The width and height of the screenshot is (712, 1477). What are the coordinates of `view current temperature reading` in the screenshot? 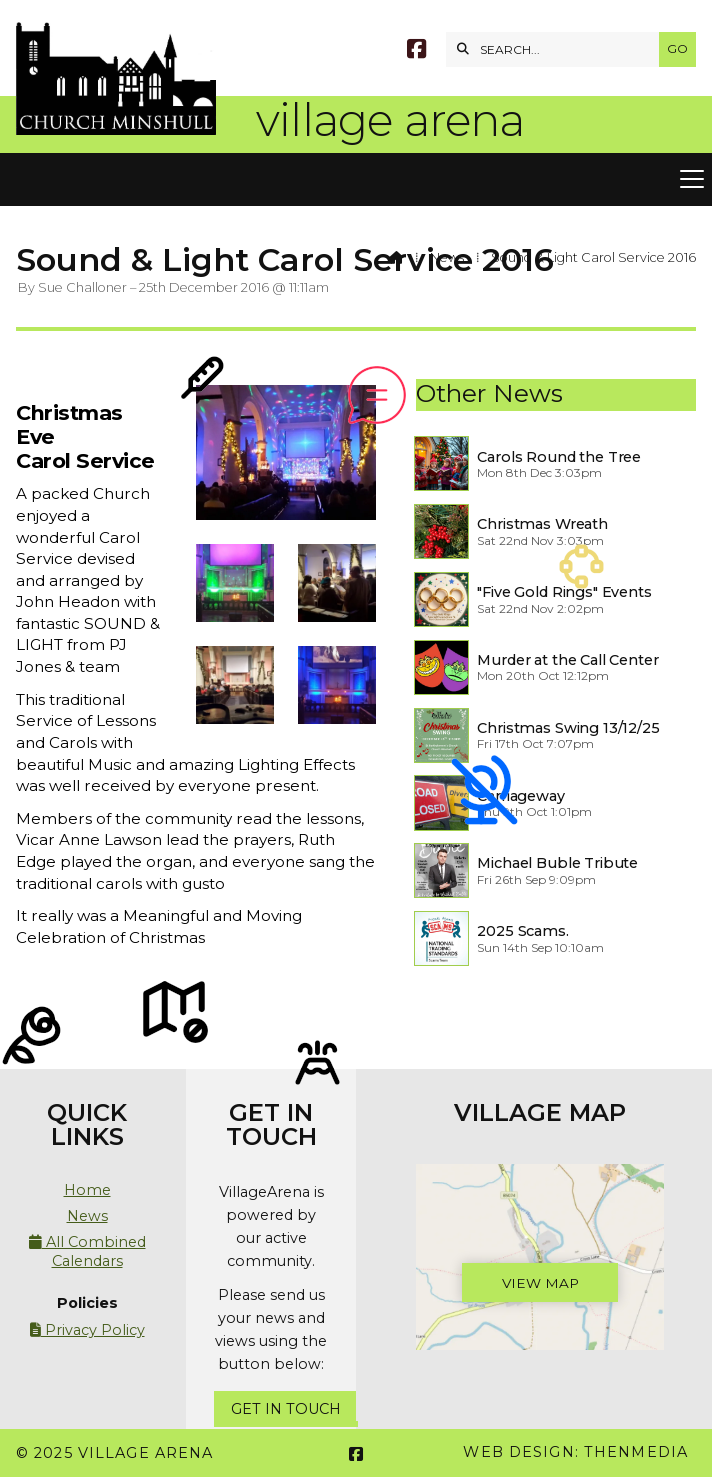 It's located at (202, 377).